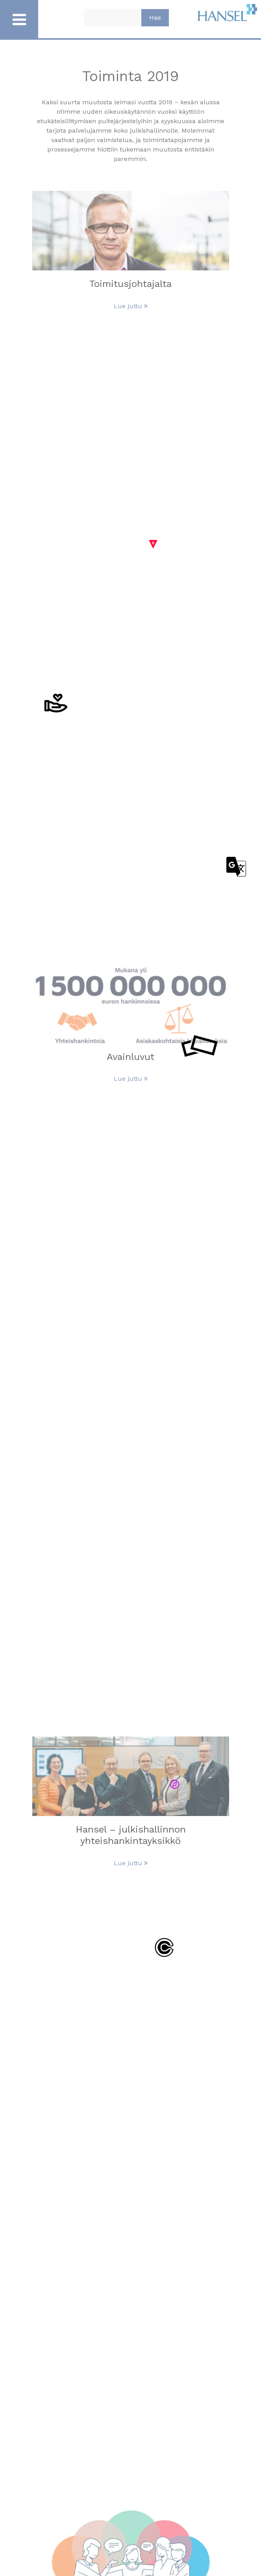  I want to click on open google translate, so click(236, 867).